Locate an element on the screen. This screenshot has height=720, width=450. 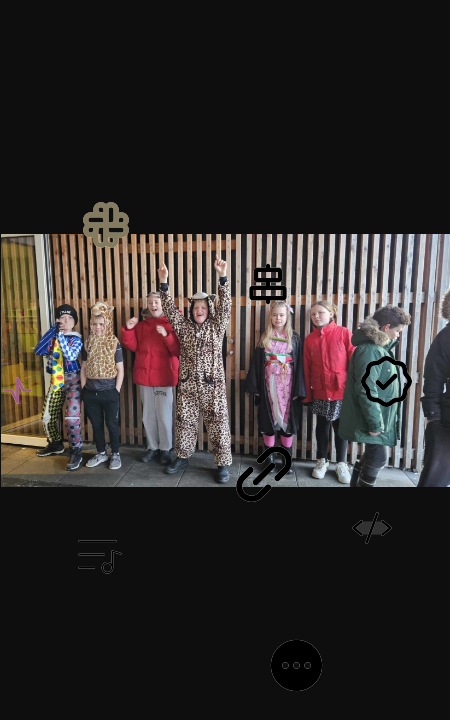
view your music playlist is located at coordinates (97, 554).